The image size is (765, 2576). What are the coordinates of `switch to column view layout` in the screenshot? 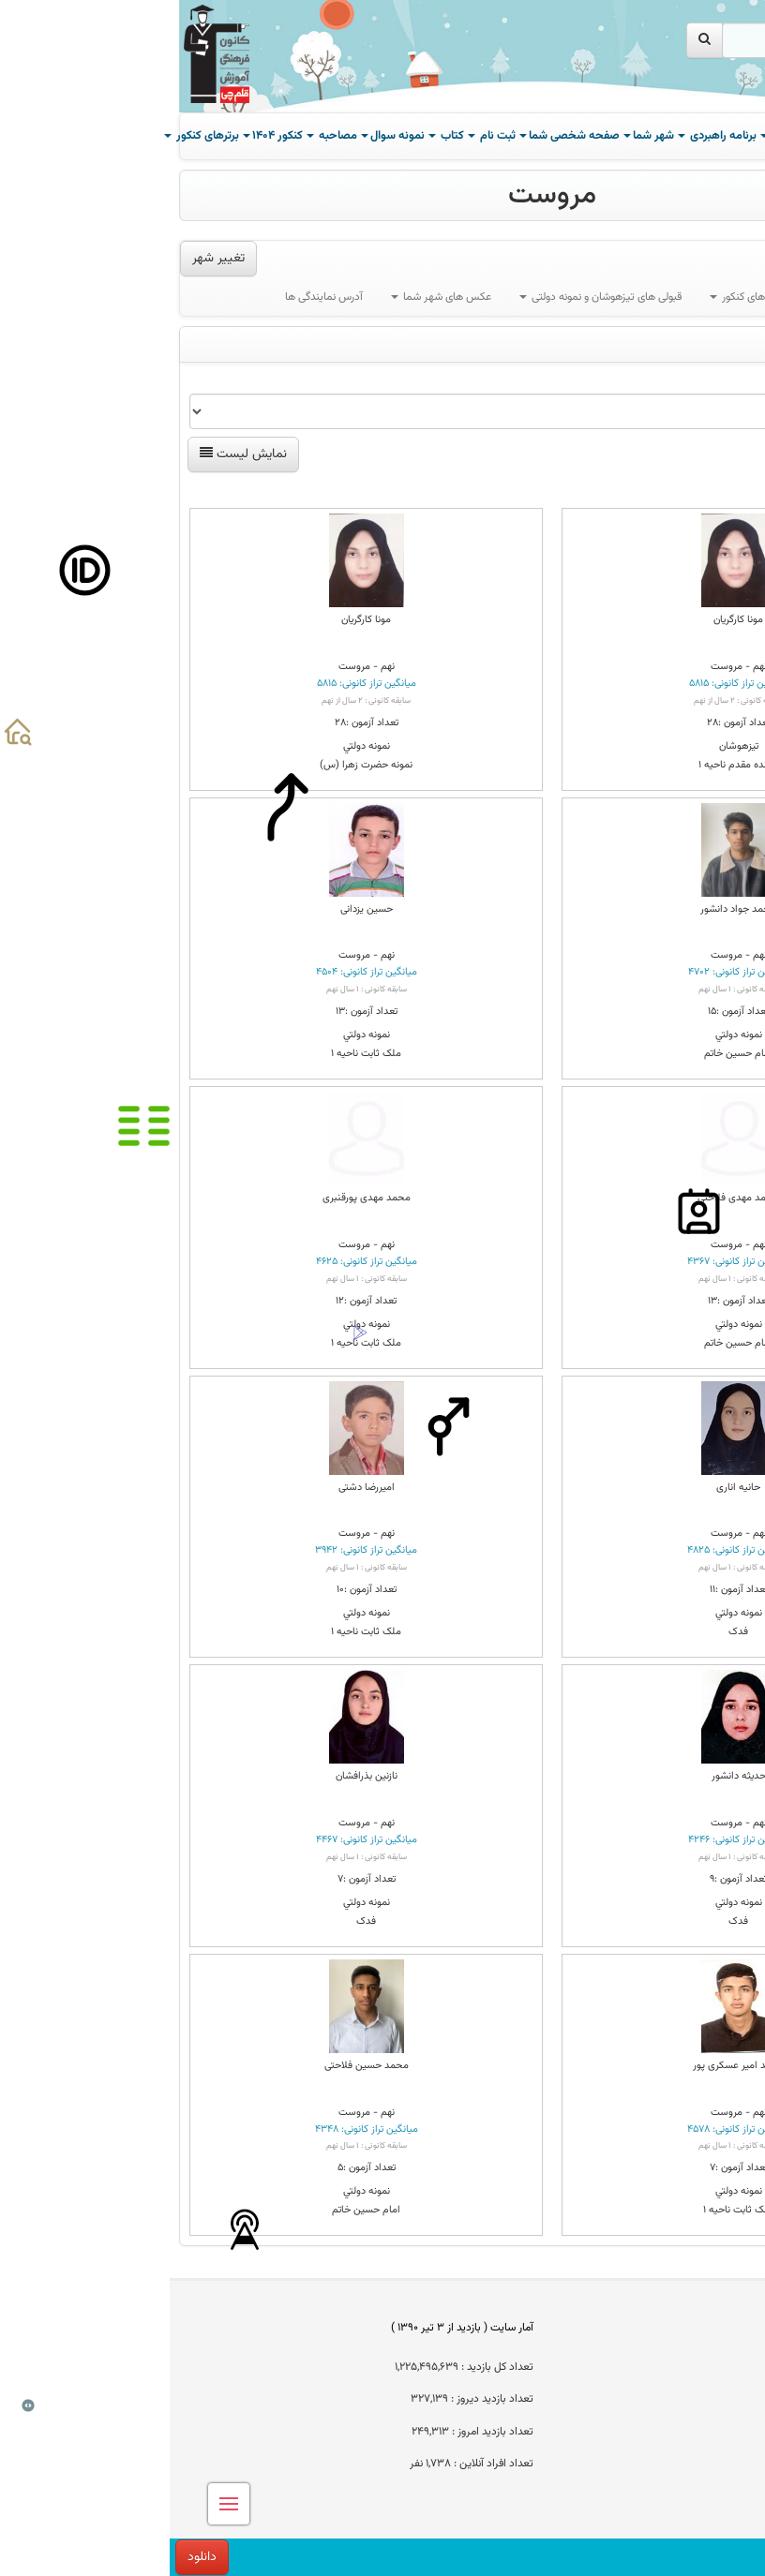 It's located at (143, 1125).